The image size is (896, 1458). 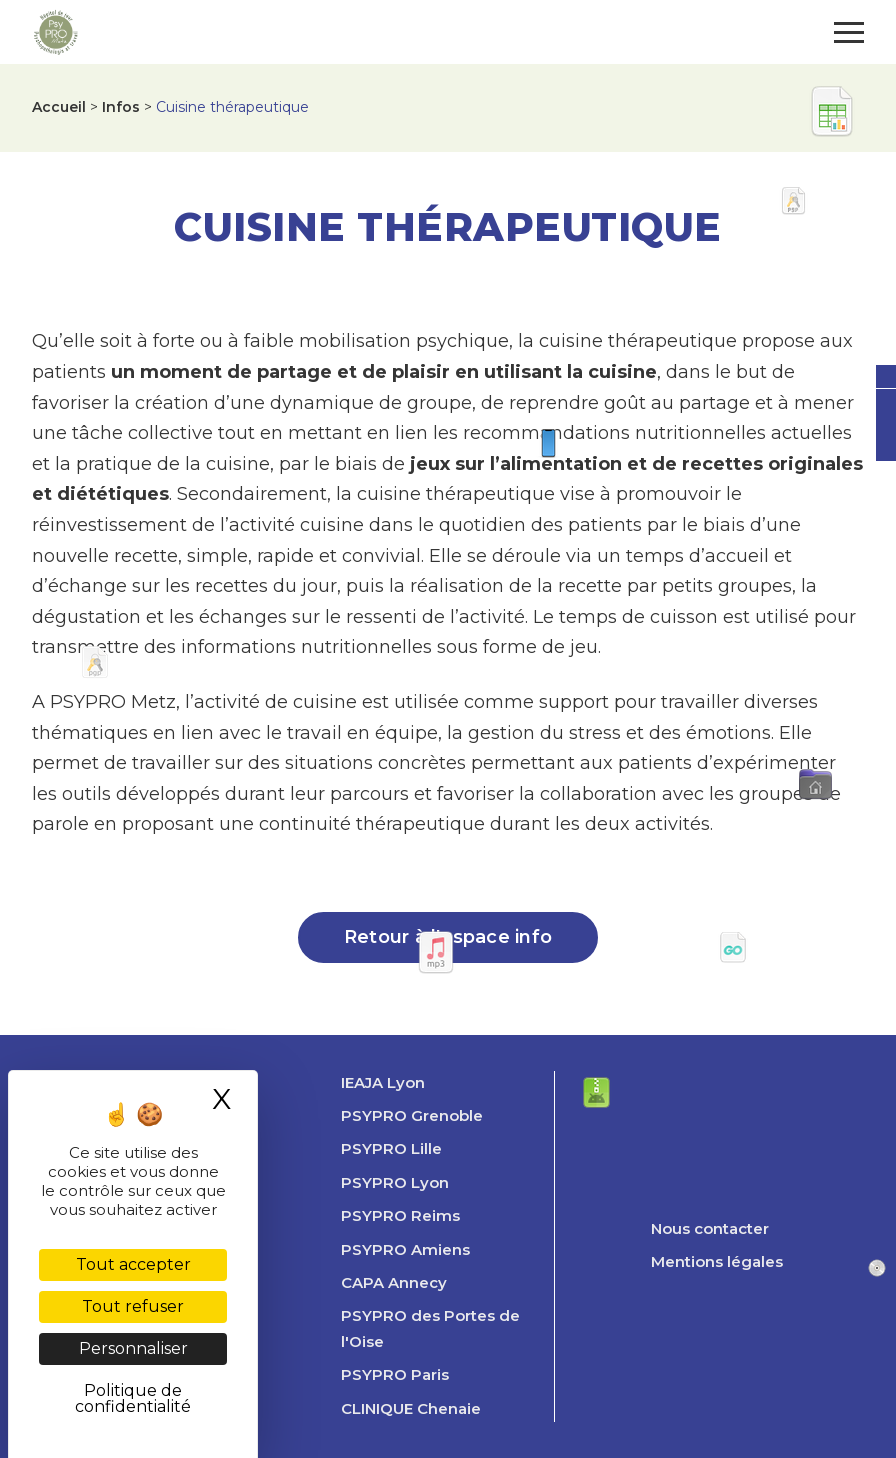 I want to click on a Go programming language source file, so click(x=733, y=947).